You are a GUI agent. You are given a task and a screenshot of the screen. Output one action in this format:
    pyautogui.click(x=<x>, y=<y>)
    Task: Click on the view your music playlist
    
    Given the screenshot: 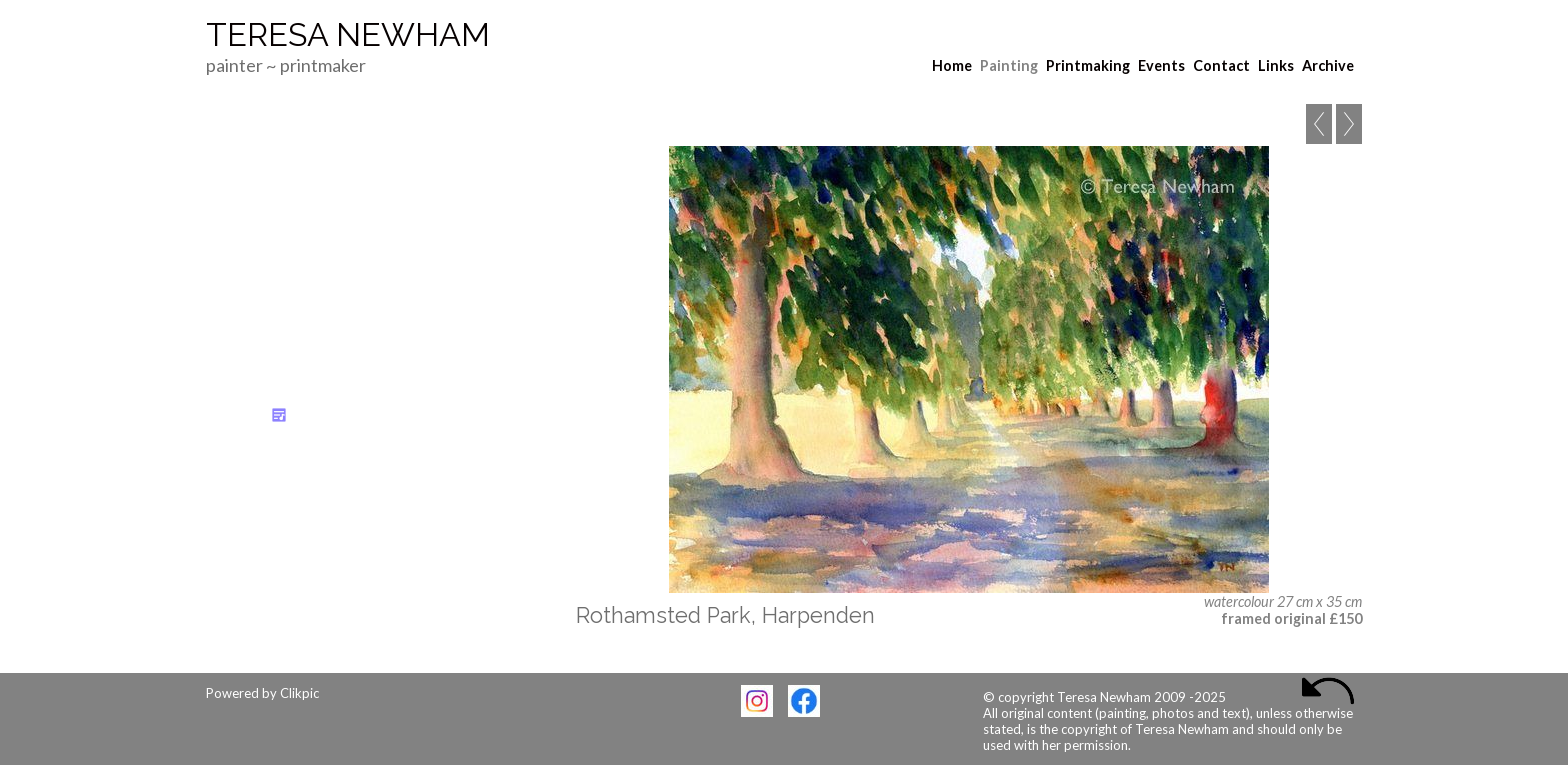 What is the action you would take?
    pyautogui.click(x=279, y=415)
    